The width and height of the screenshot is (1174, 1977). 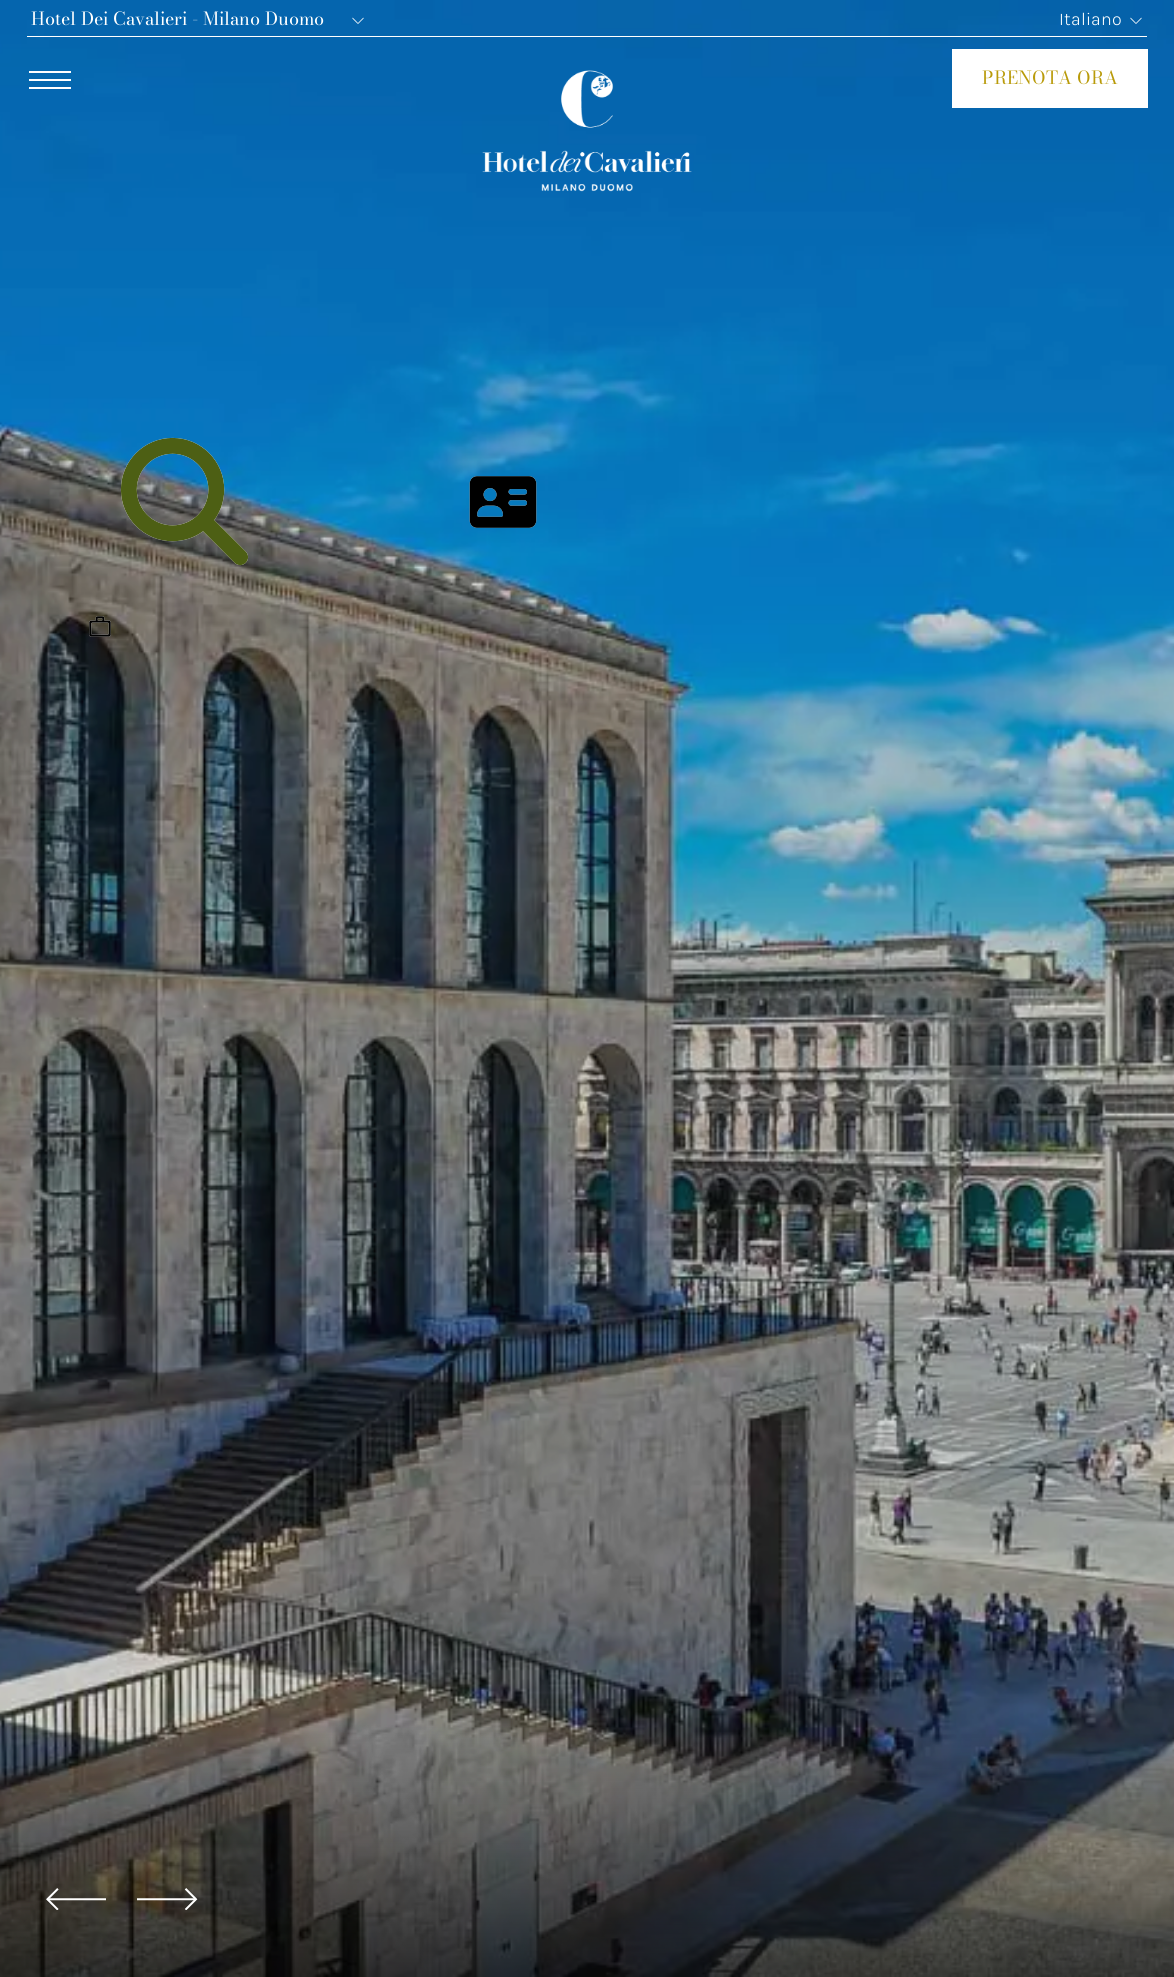 What do you see at coordinates (503, 502) in the screenshot?
I see `view contact details` at bounding box center [503, 502].